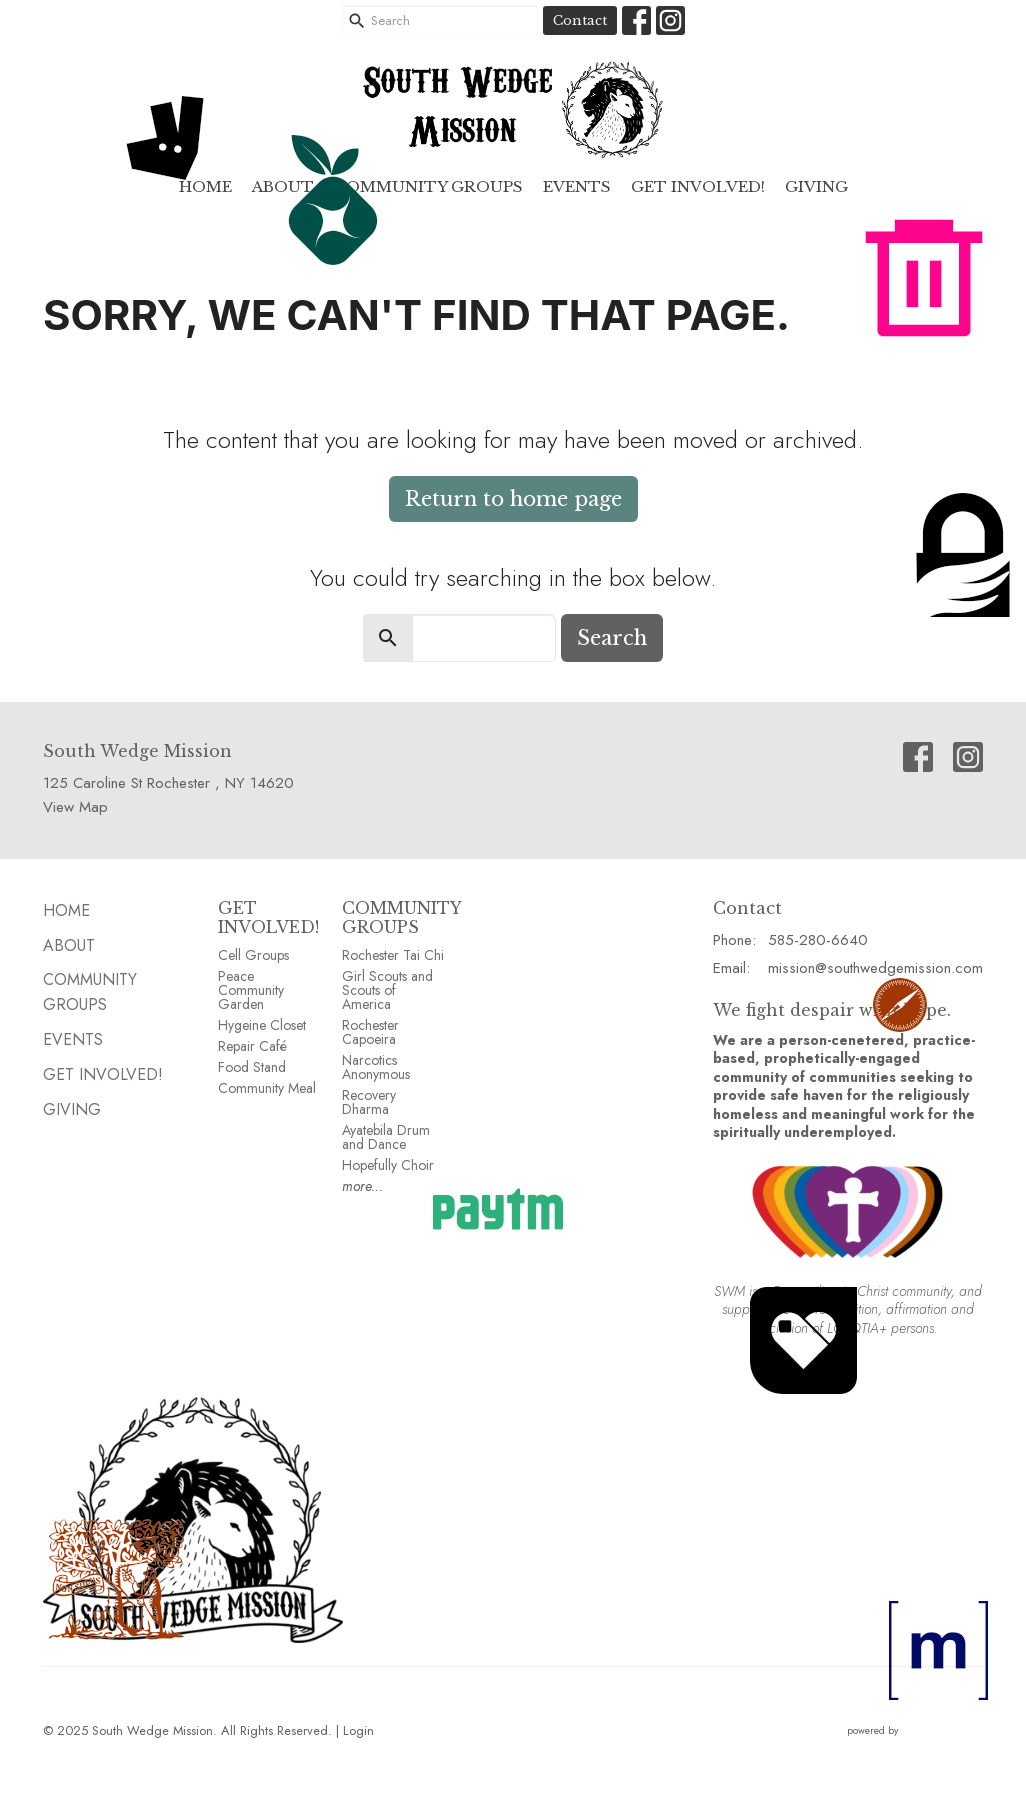  I want to click on visit payhip website or storefront, so click(803, 1340).